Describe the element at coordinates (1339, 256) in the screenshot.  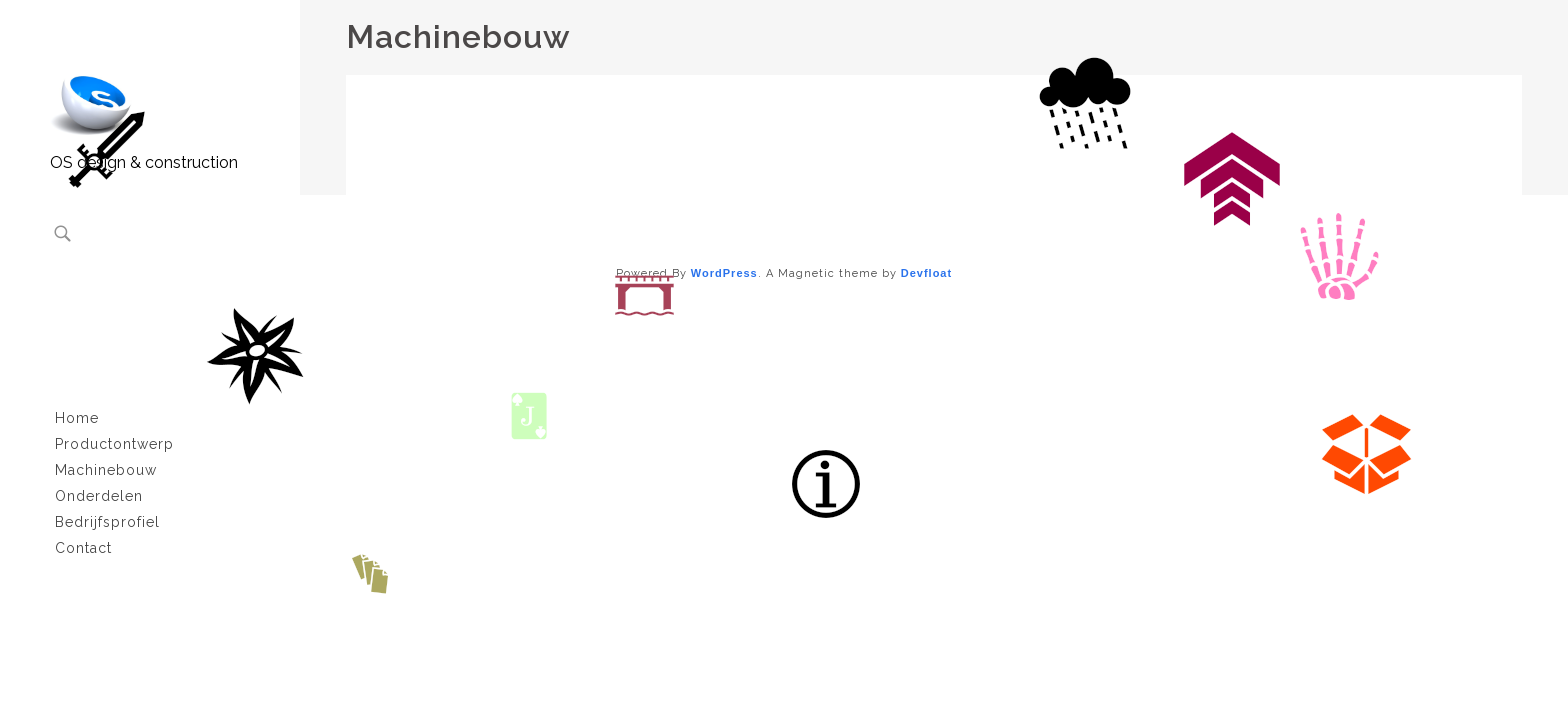
I see `skeleton or undead enemy type indicator` at that location.